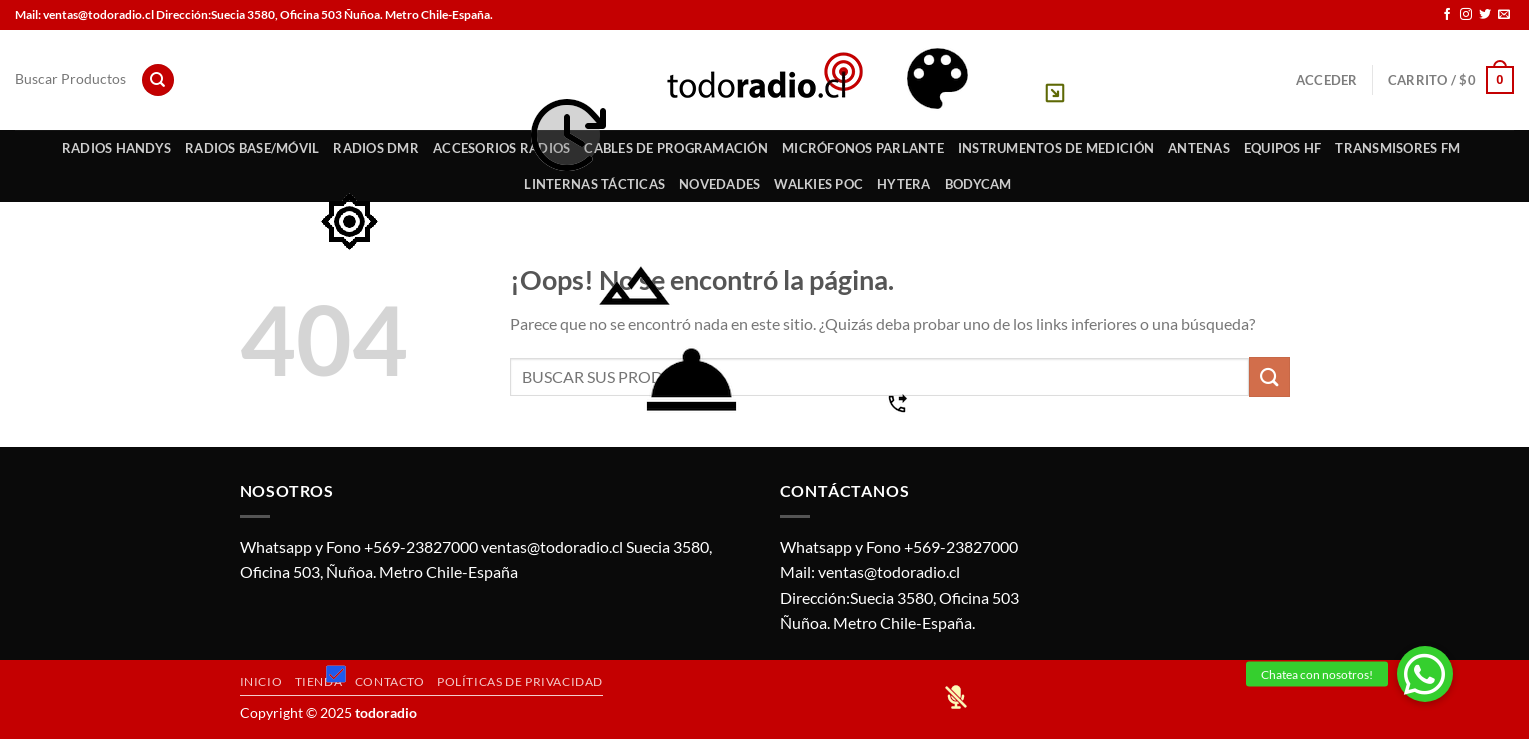 This screenshot has height=739, width=1529. What do you see at coordinates (567, 135) in the screenshot?
I see `redo or restore to a previous state` at bounding box center [567, 135].